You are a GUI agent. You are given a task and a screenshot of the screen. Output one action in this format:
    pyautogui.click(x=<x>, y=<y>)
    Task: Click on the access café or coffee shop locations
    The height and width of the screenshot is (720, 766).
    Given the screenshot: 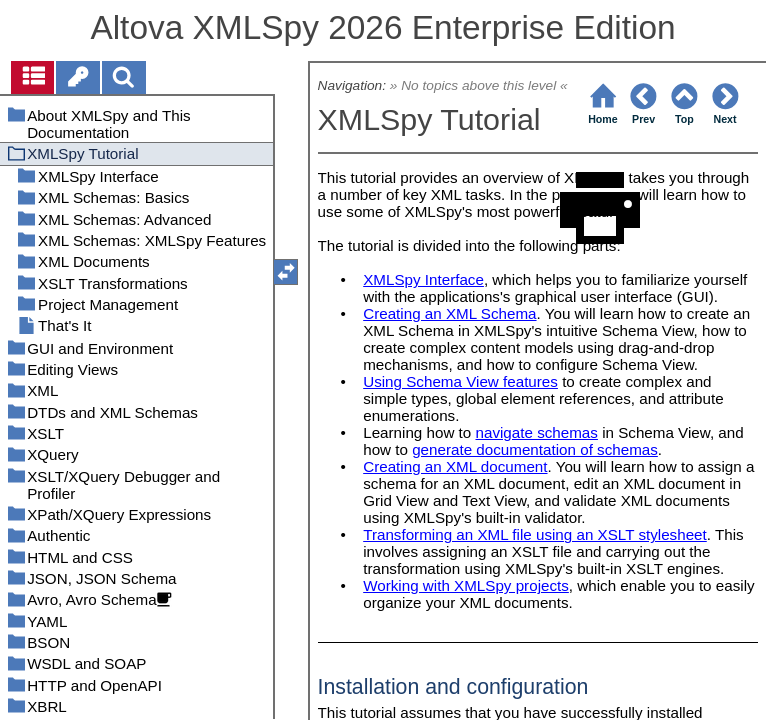 What is the action you would take?
    pyautogui.click(x=163, y=599)
    